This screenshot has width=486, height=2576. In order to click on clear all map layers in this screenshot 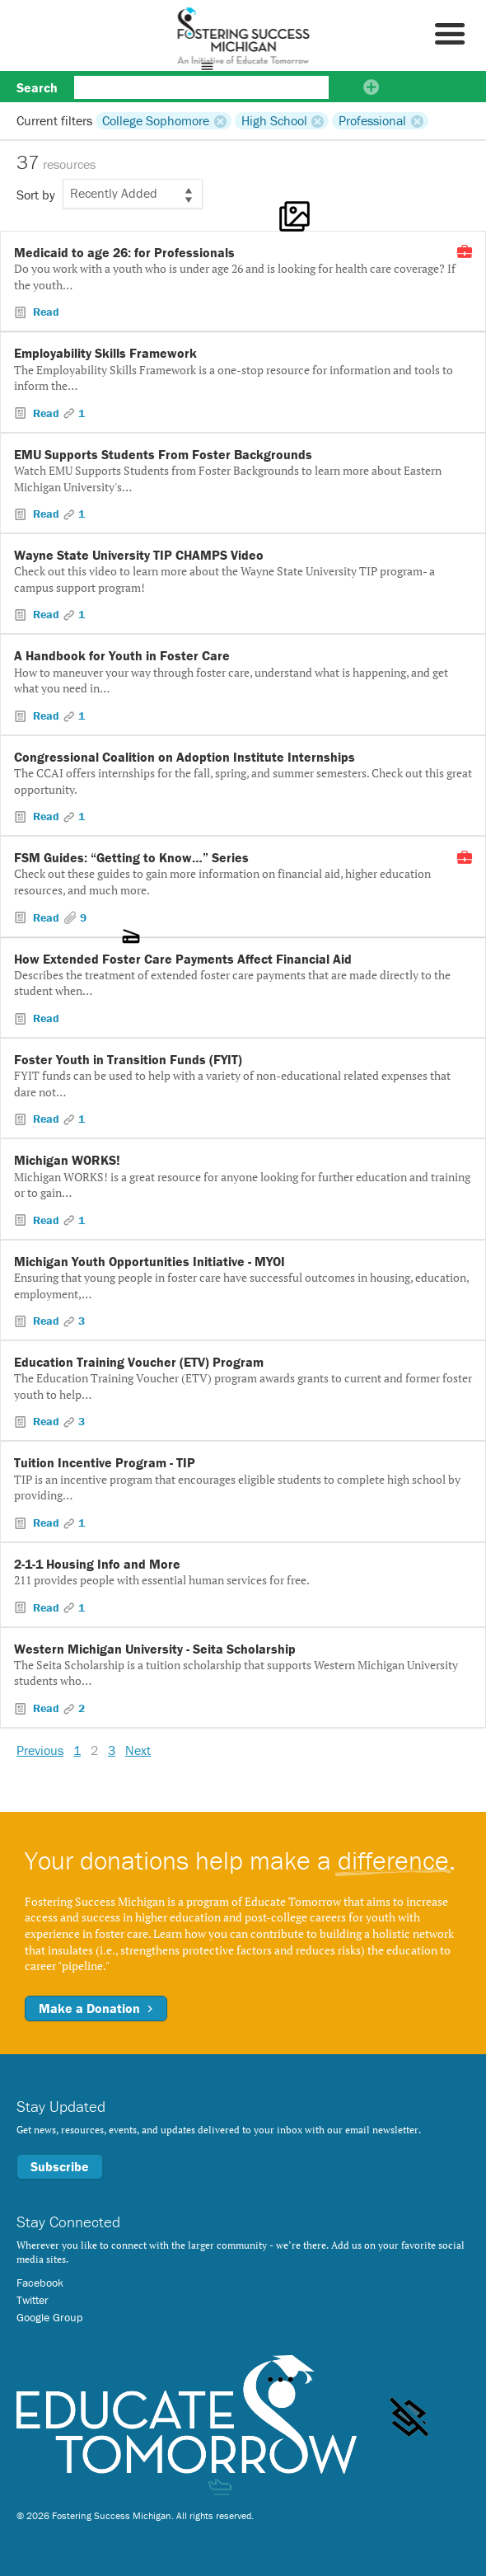, I will do `click(409, 2419)`.